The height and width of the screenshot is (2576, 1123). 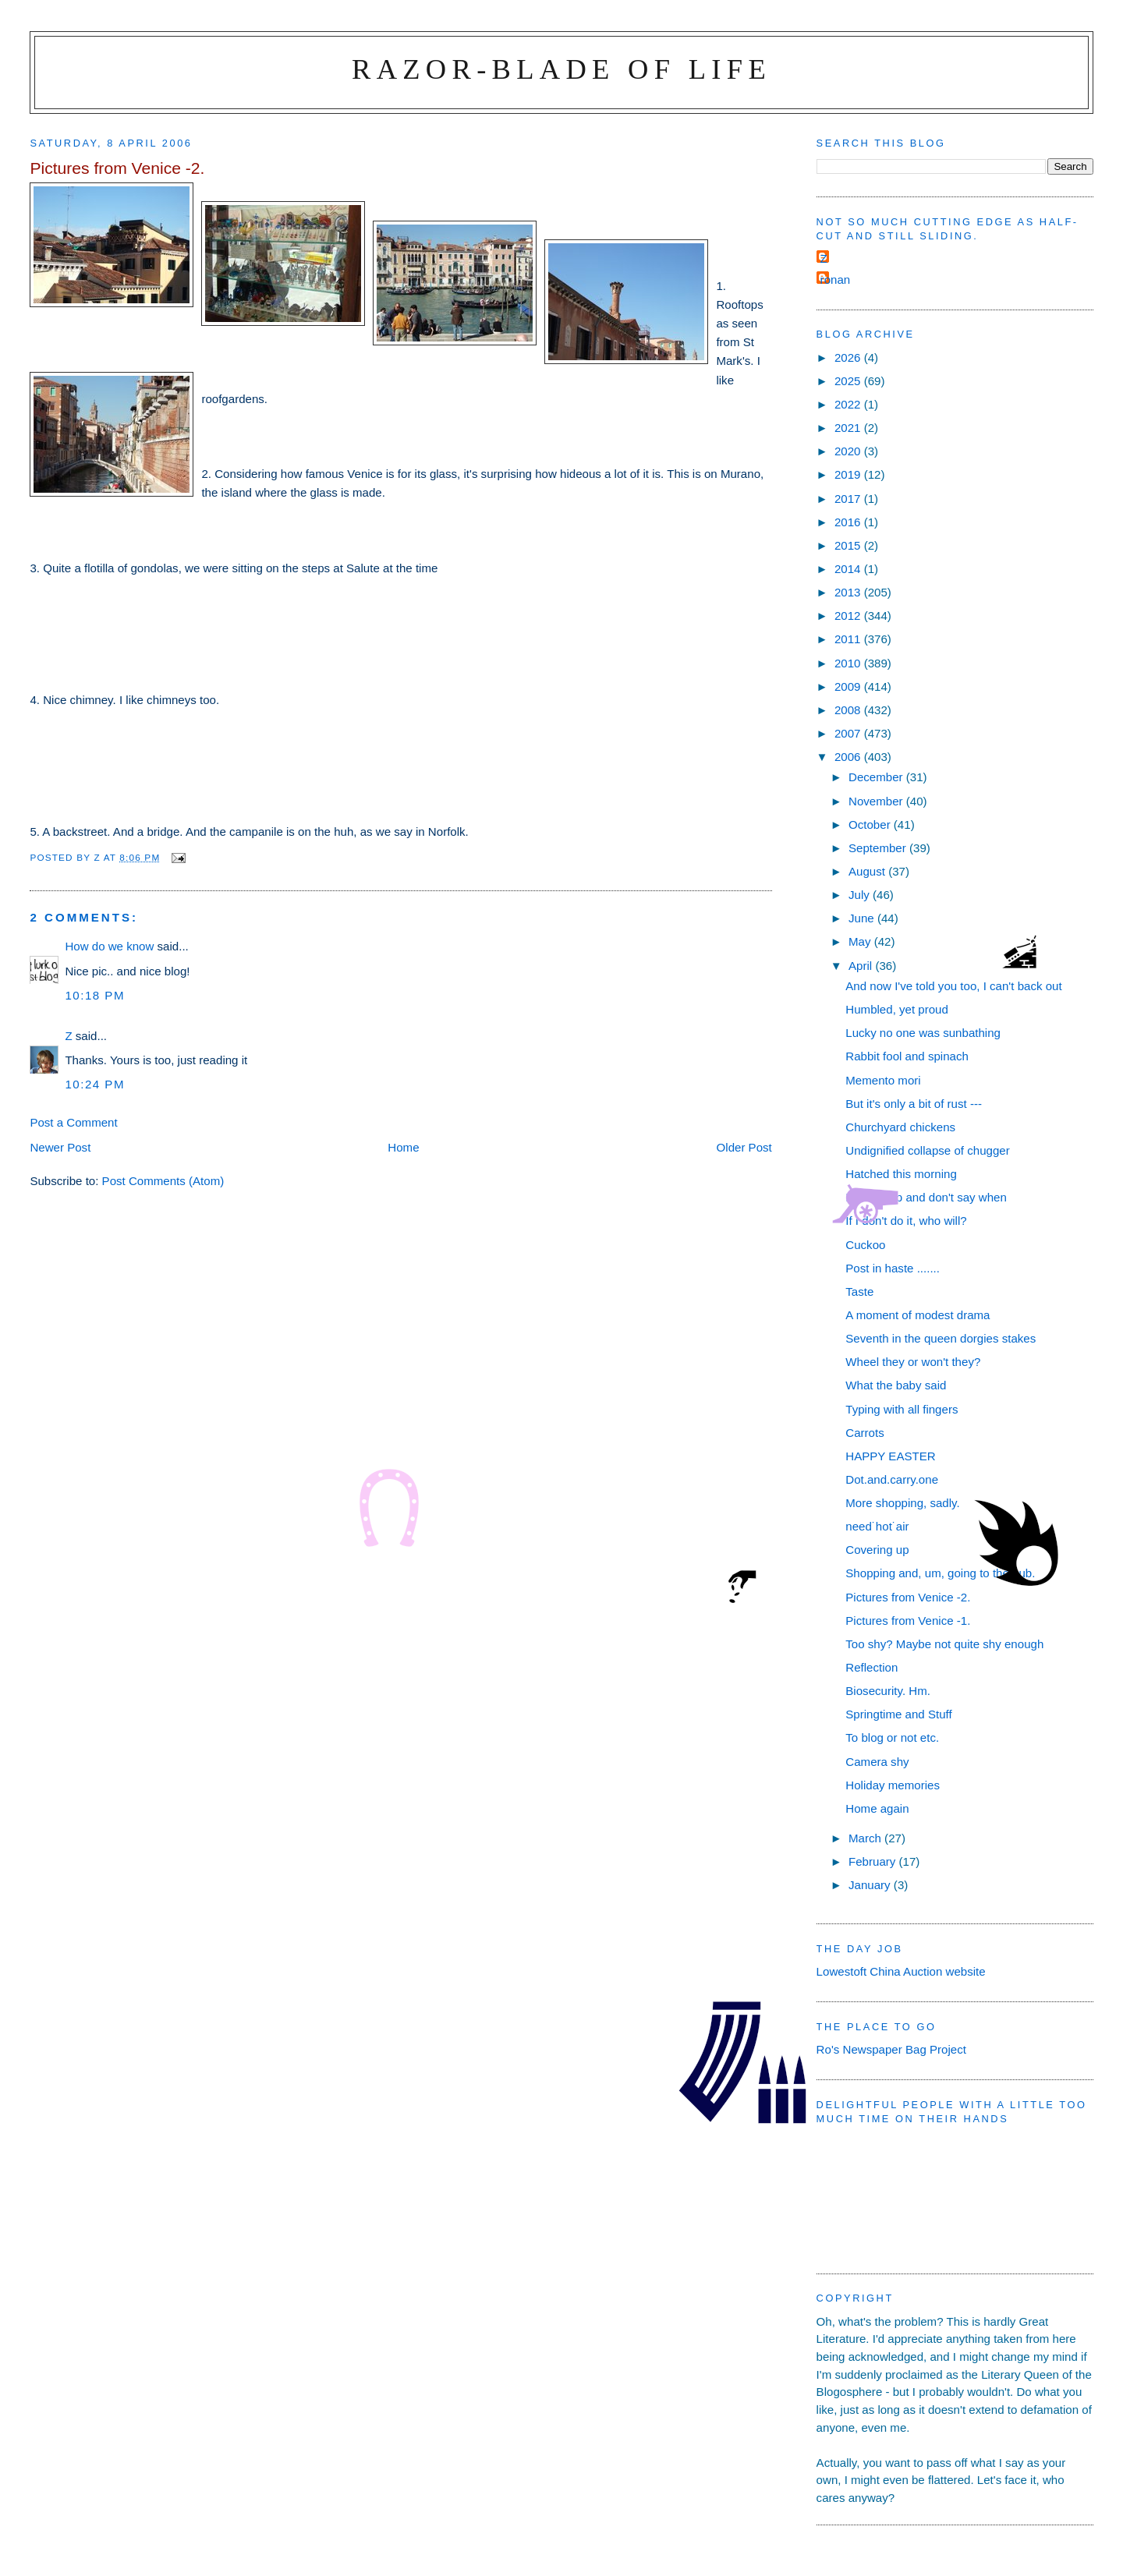 What do you see at coordinates (742, 2060) in the screenshot?
I see `ammunition or magazine inventory in a game` at bounding box center [742, 2060].